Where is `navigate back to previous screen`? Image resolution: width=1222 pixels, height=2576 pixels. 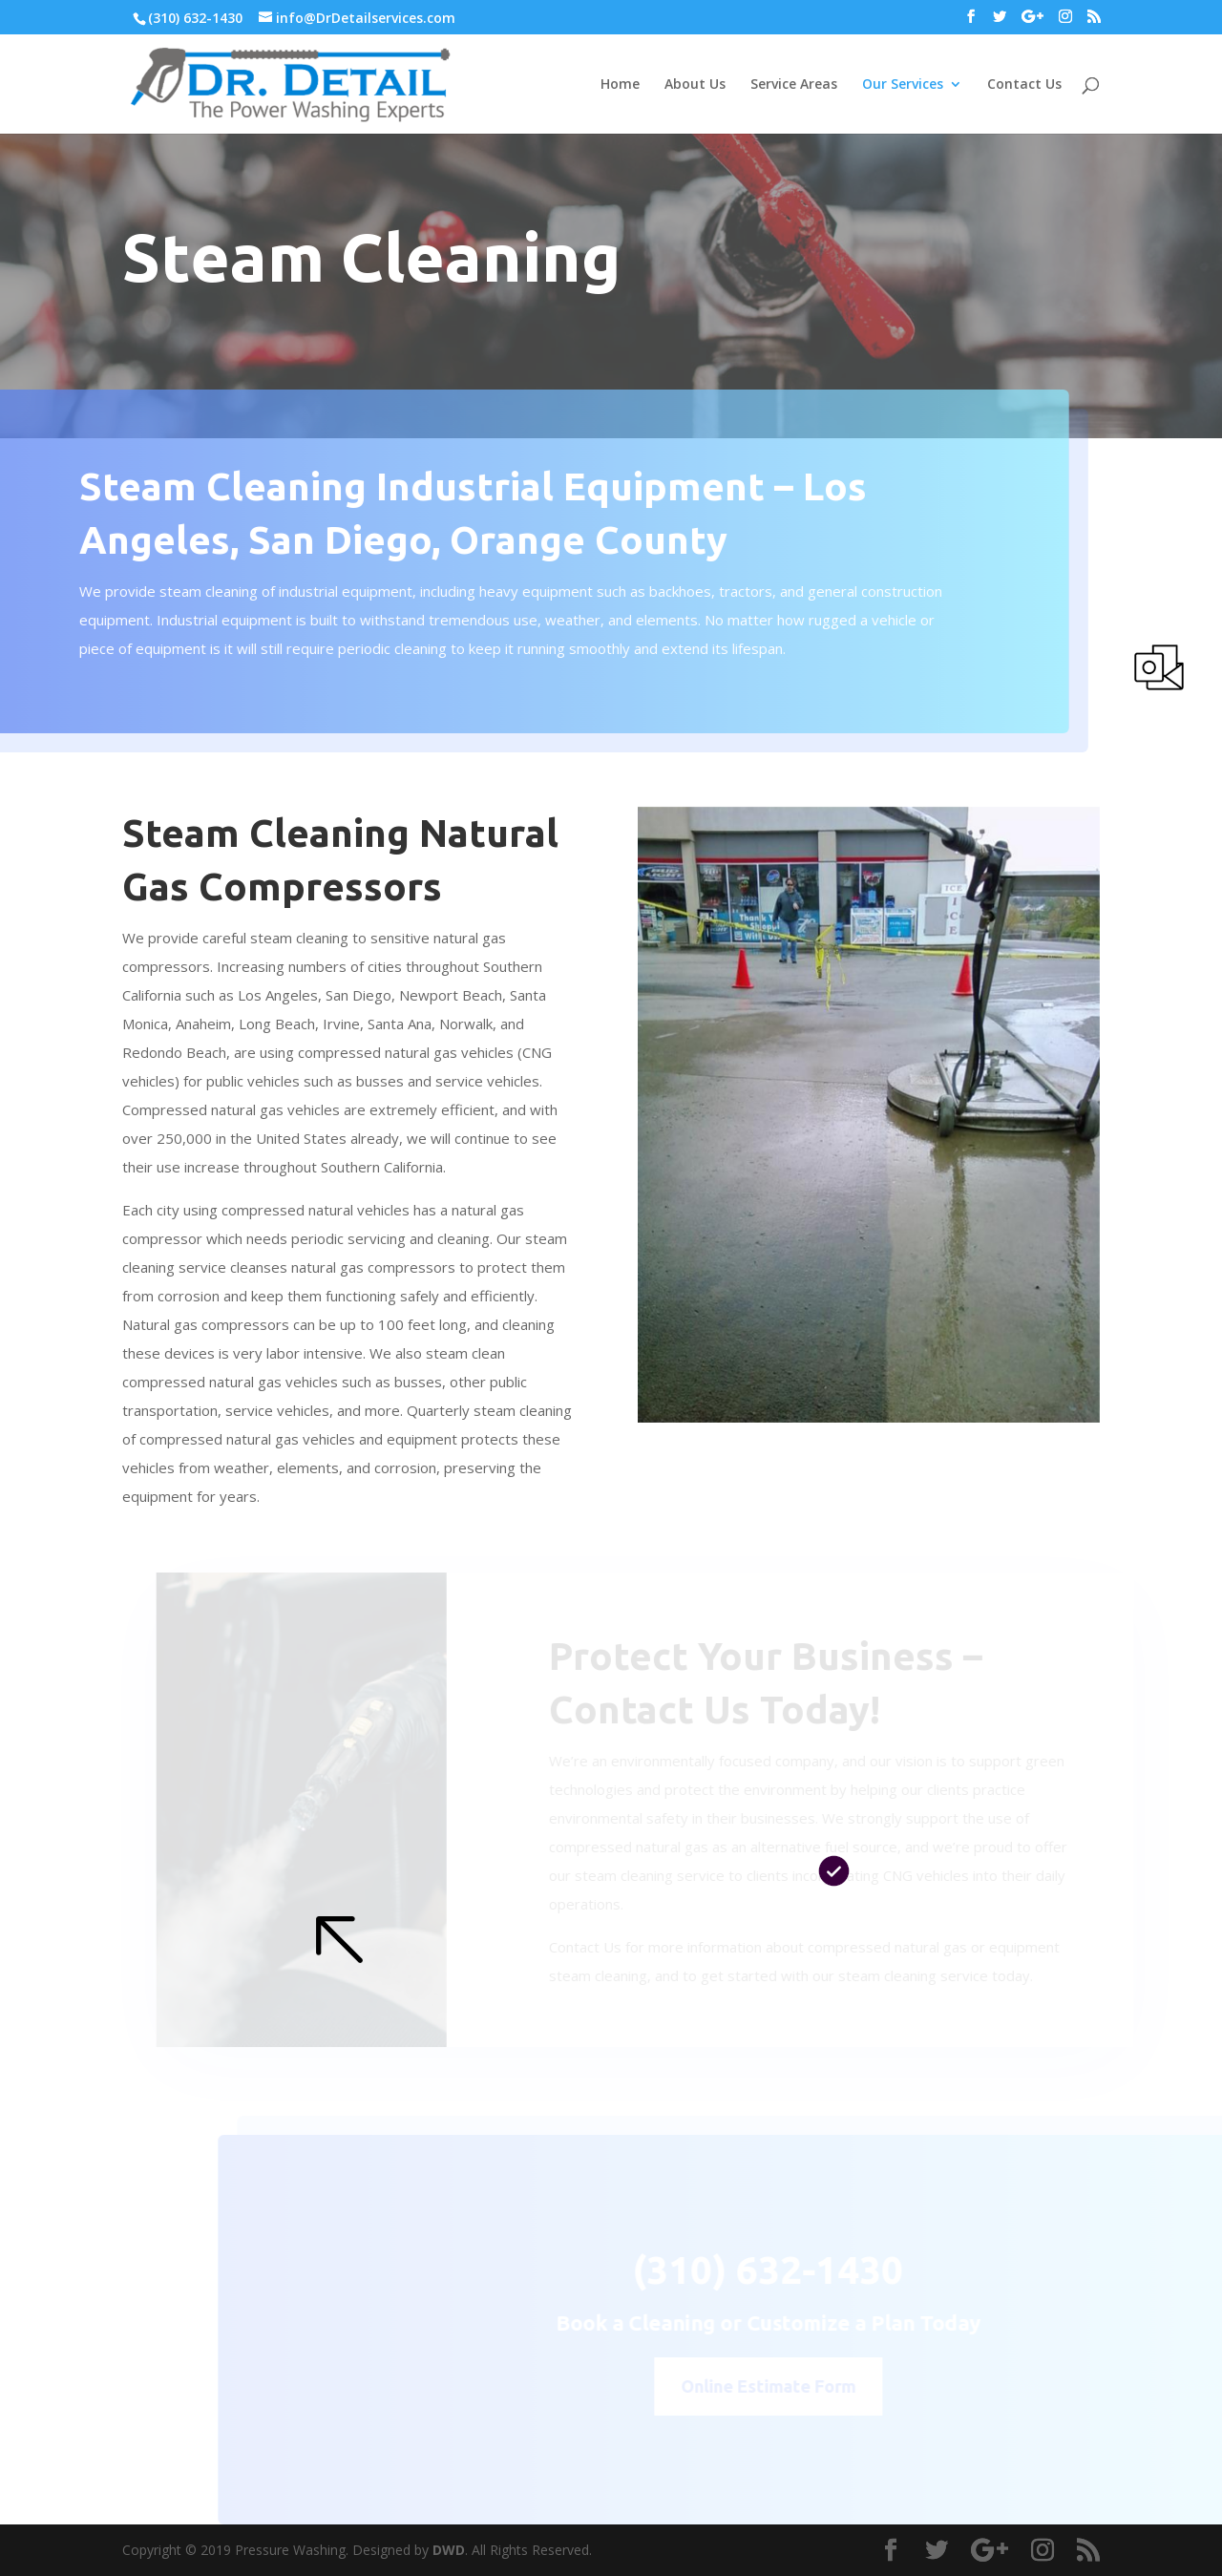 navigate back to previous screen is located at coordinates (339, 1939).